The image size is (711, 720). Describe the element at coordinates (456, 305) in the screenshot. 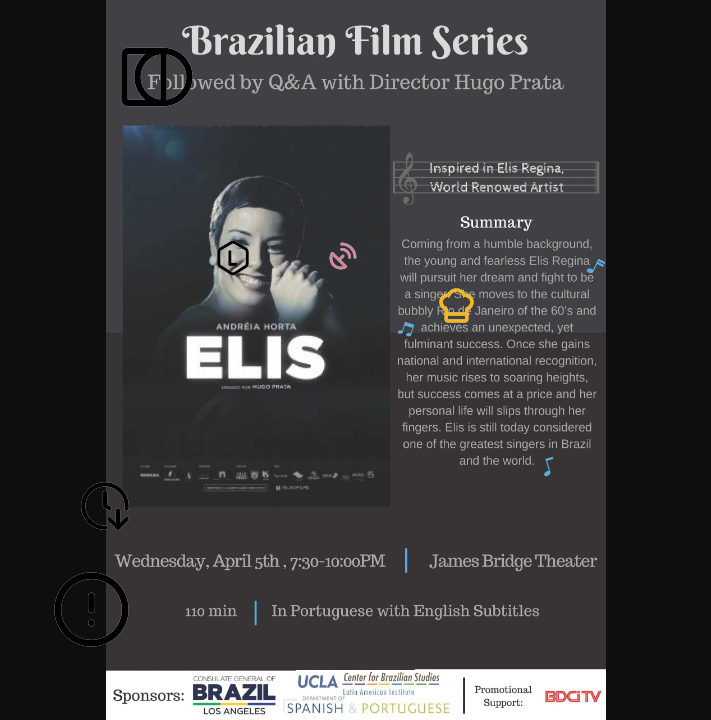

I see `browse recipes or cooking content` at that location.